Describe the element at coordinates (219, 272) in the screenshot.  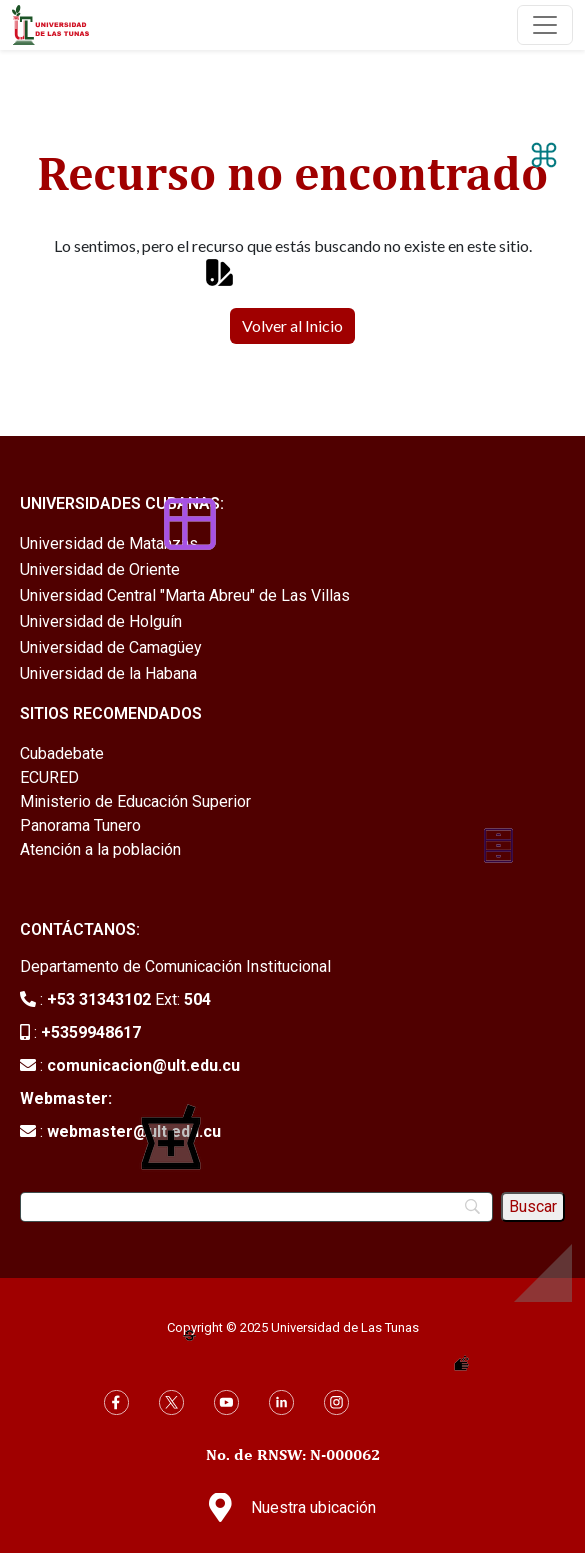
I see `access color palette or theme options` at that location.